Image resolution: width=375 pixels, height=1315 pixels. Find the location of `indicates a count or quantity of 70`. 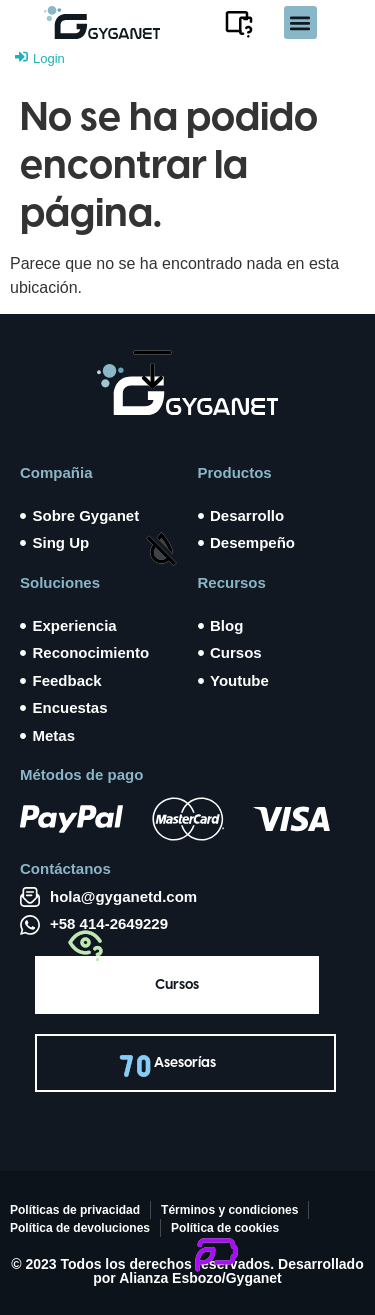

indicates a count or quantity of 70 is located at coordinates (135, 1066).